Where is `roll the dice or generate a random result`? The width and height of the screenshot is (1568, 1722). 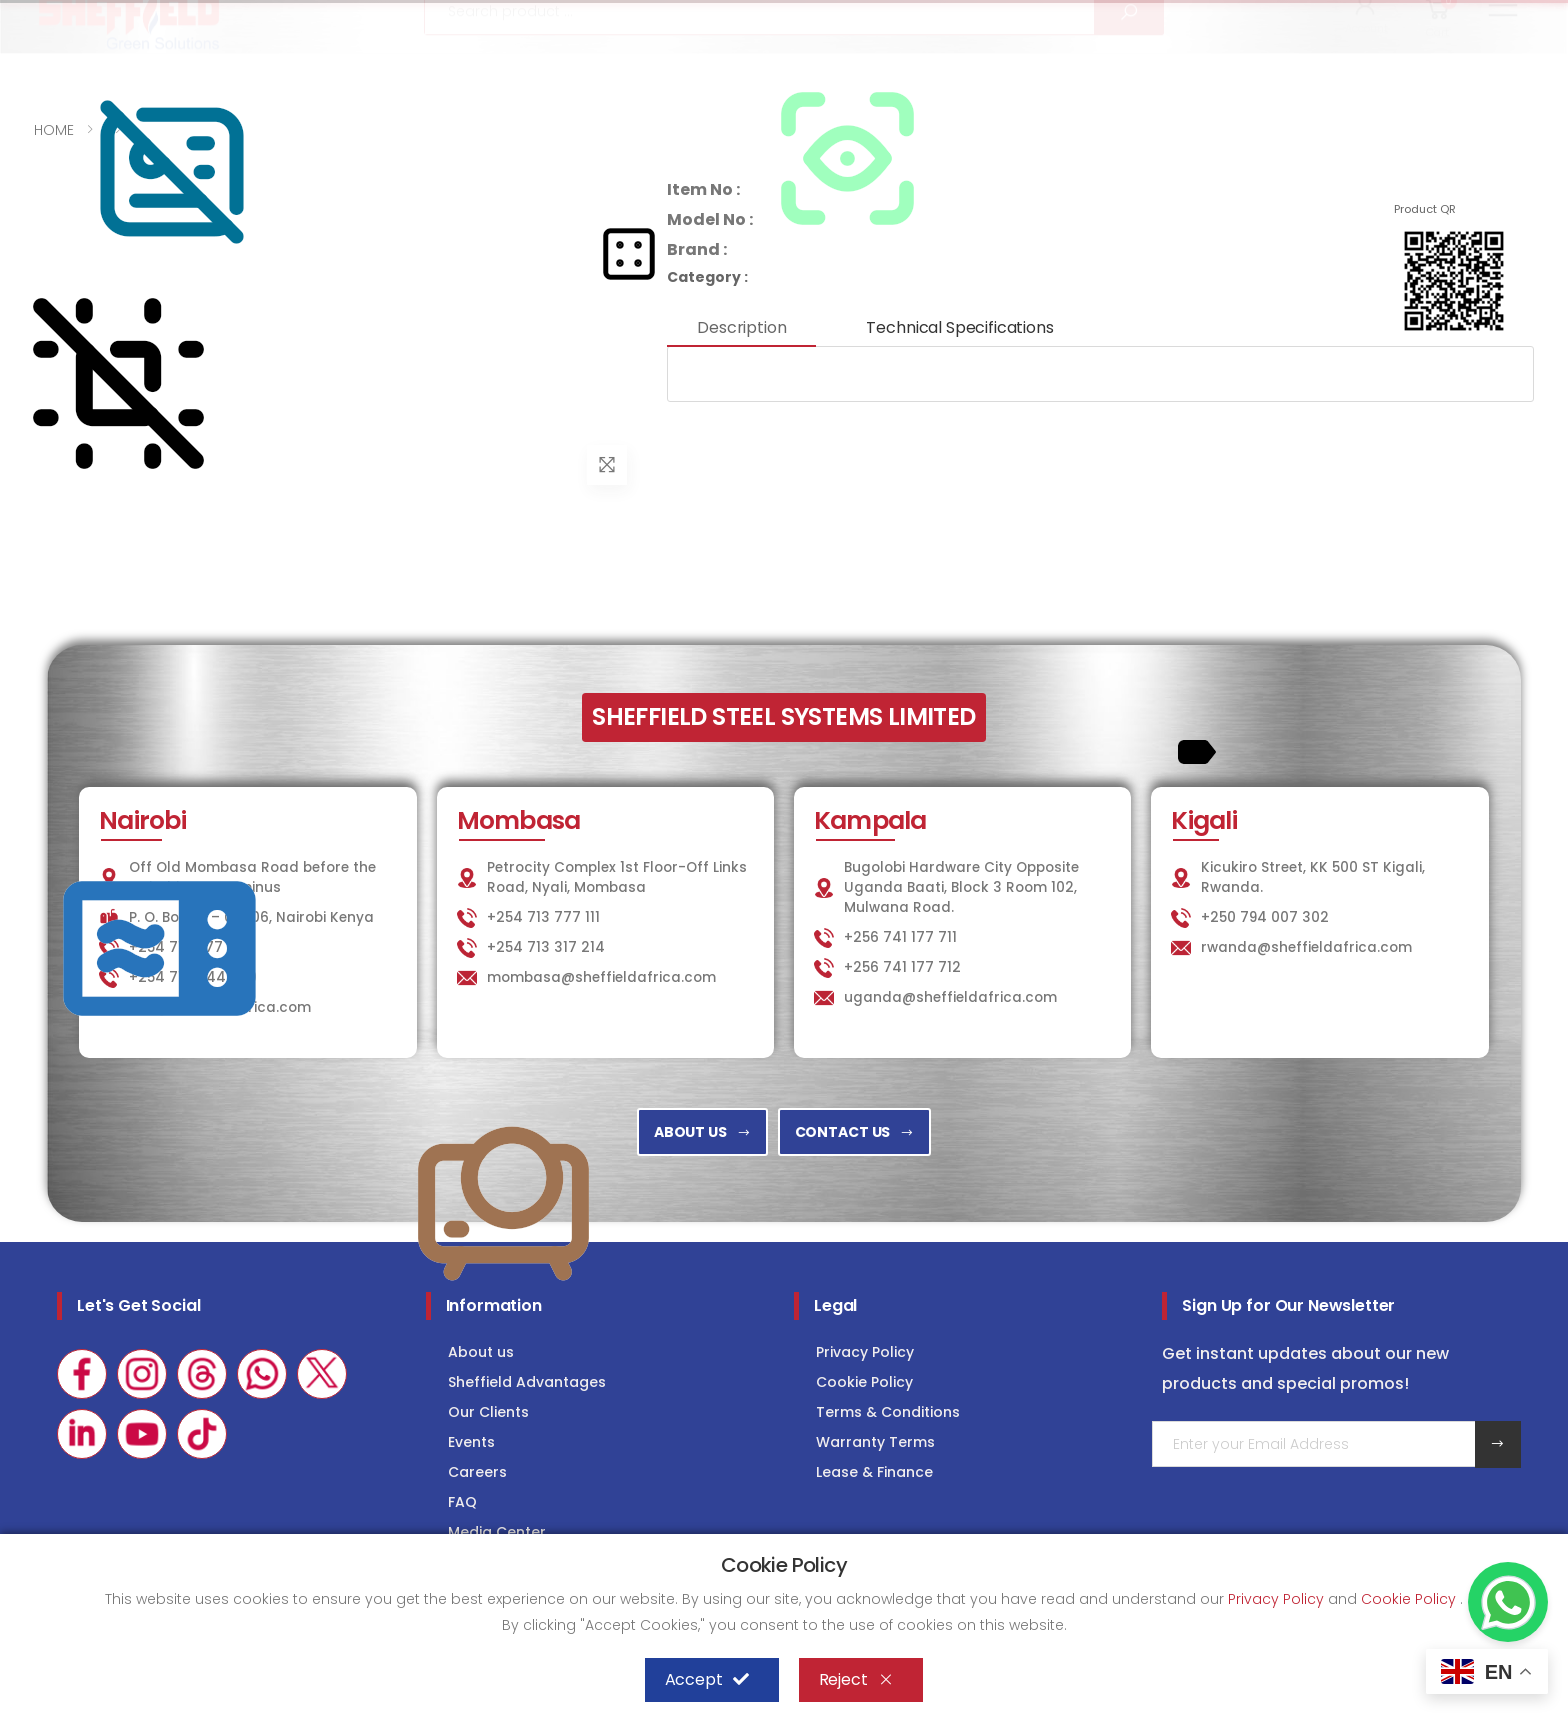
roll the dice or generate a random result is located at coordinates (629, 254).